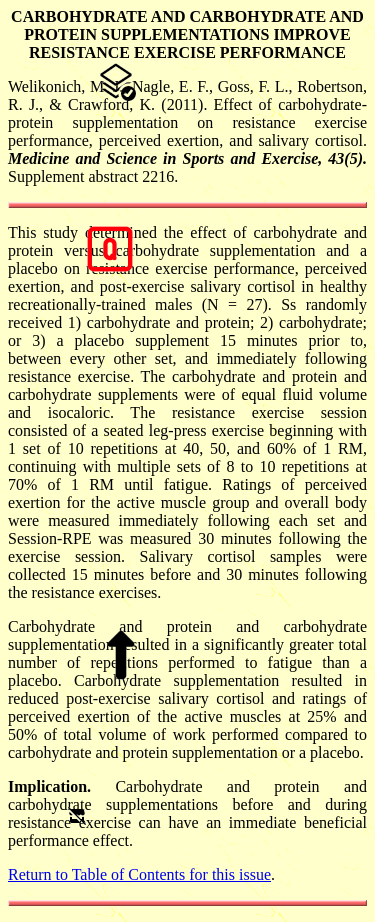 The height and width of the screenshot is (922, 375). What do you see at coordinates (77, 816) in the screenshot?
I see `indicates a store or shop is closed` at bounding box center [77, 816].